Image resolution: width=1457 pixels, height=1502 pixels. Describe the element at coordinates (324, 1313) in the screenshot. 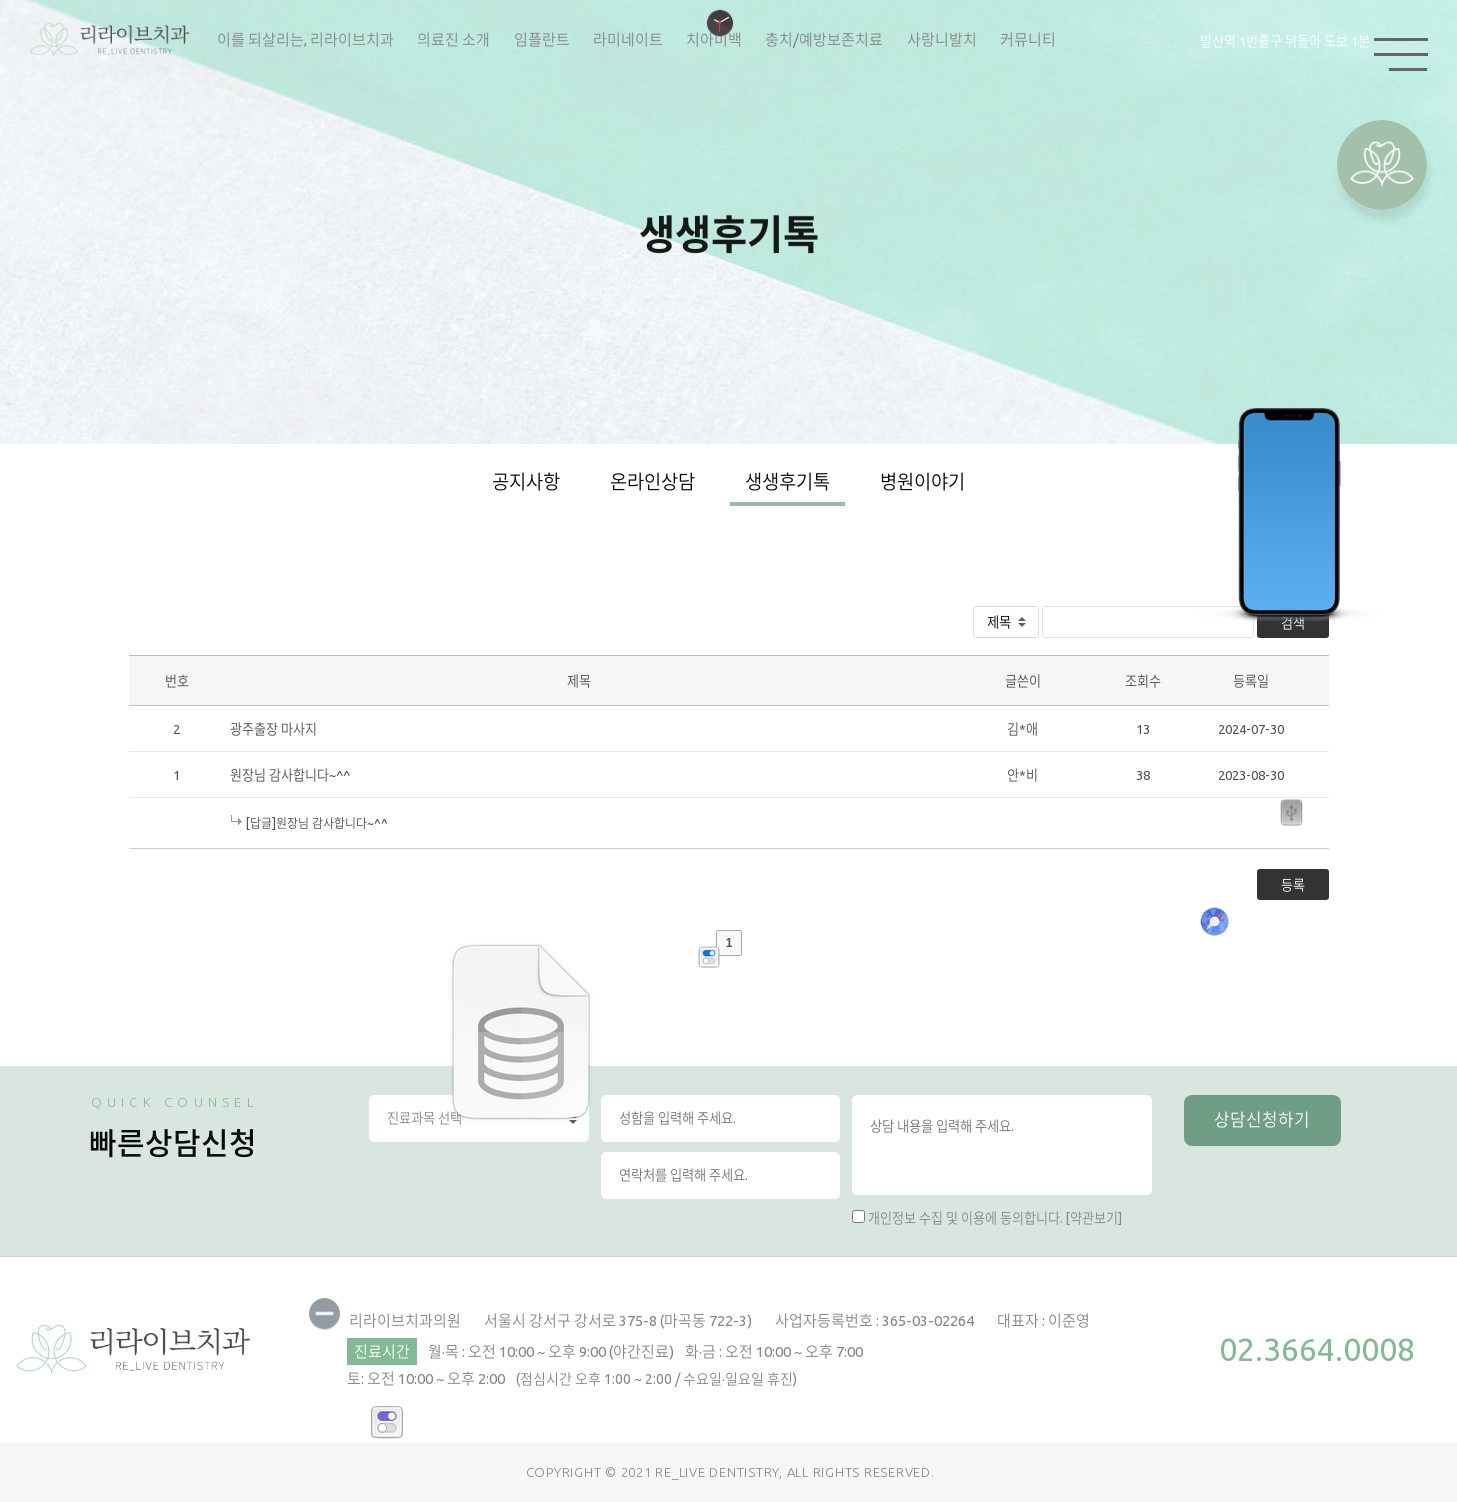

I see `indicates file excluded from dropbox selective sync` at that location.